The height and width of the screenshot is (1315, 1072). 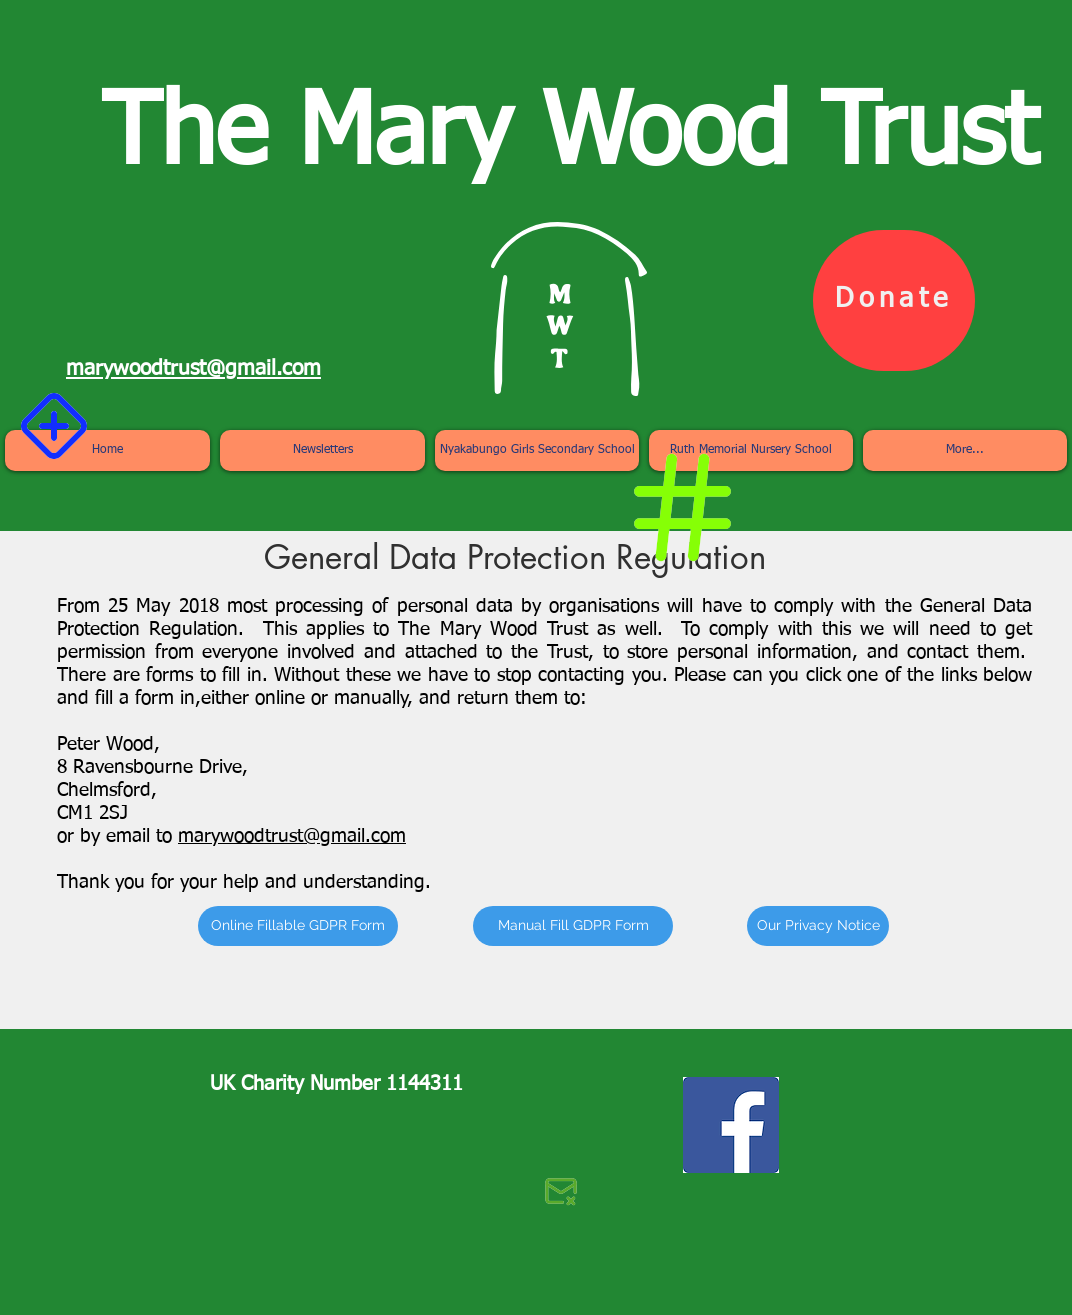 I want to click on add to favorites or premium collection, so click(x=54, y=426).